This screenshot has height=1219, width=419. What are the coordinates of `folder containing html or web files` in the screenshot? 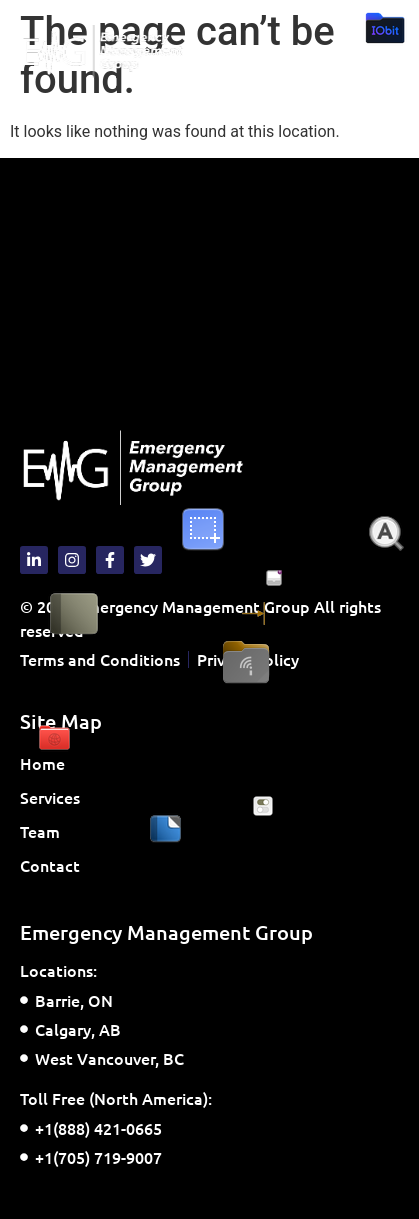 It's located at (54, 737).